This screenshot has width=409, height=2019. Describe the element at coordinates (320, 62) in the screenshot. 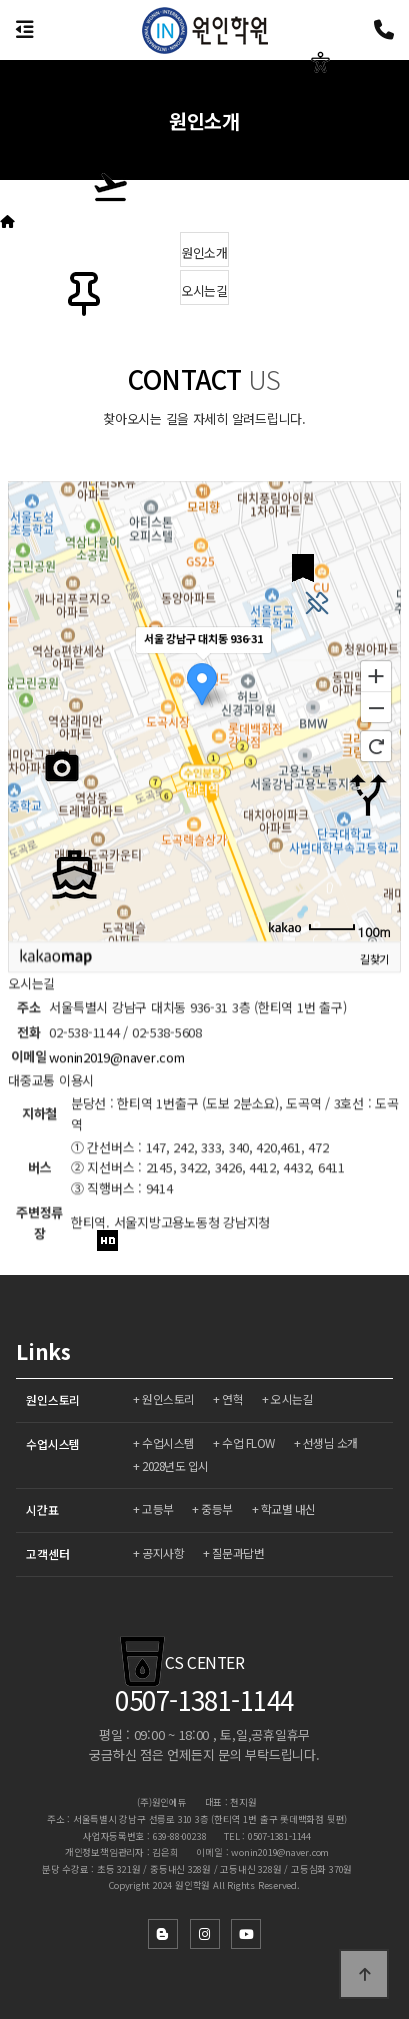

I see `accessibility settings or features` at that location.